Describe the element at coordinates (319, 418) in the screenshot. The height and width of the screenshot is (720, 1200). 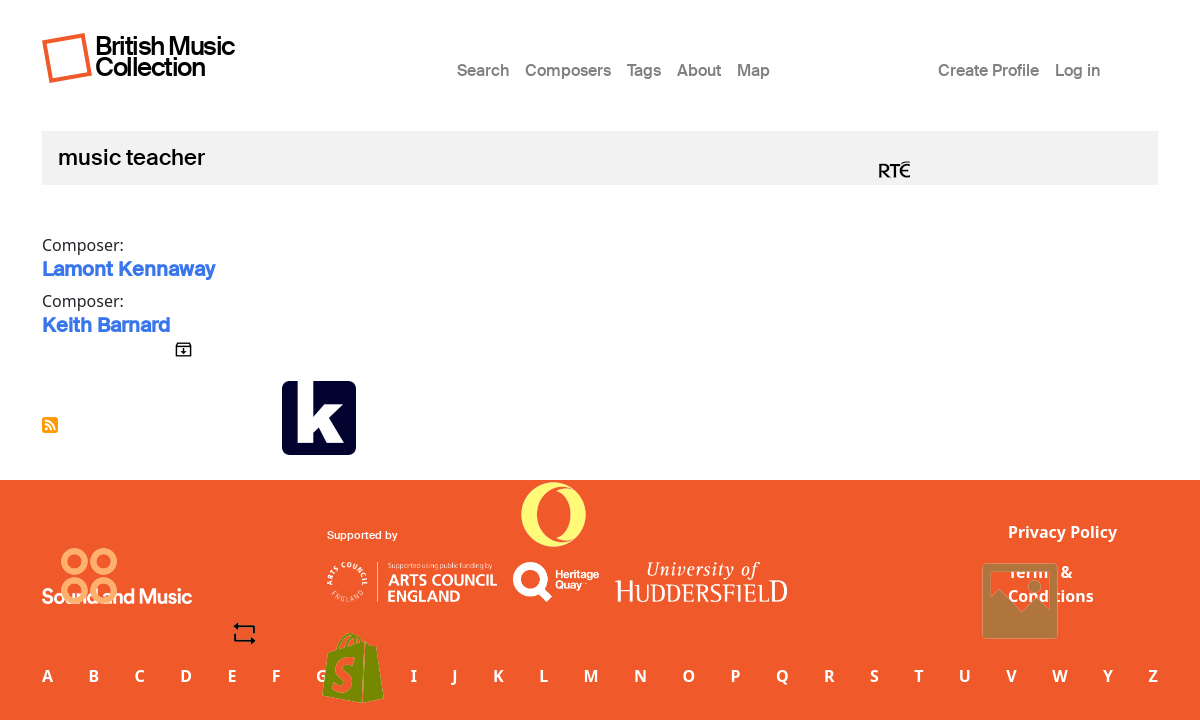
I see `open the Infomaniak app or service` at that location.